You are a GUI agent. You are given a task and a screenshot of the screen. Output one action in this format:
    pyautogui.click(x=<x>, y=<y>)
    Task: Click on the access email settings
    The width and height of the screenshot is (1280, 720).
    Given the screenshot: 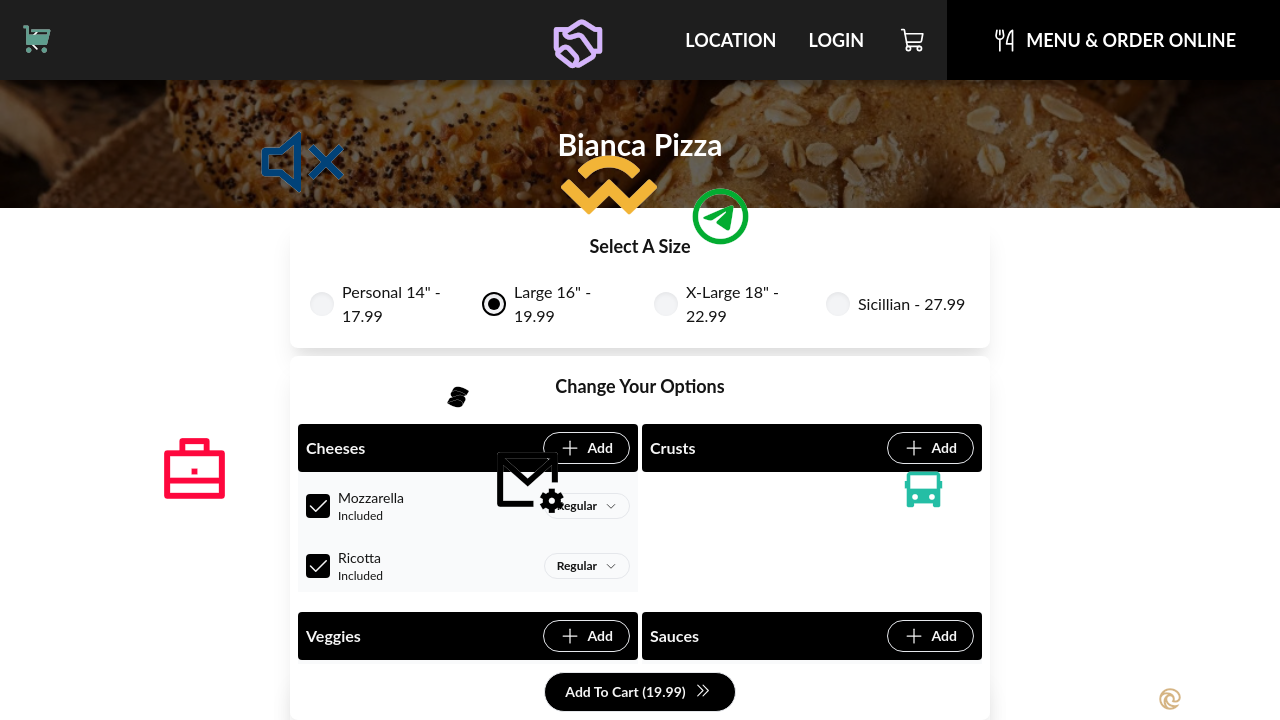 What is the action you would take?
    pyautogui.click(x=527, y=479)
    